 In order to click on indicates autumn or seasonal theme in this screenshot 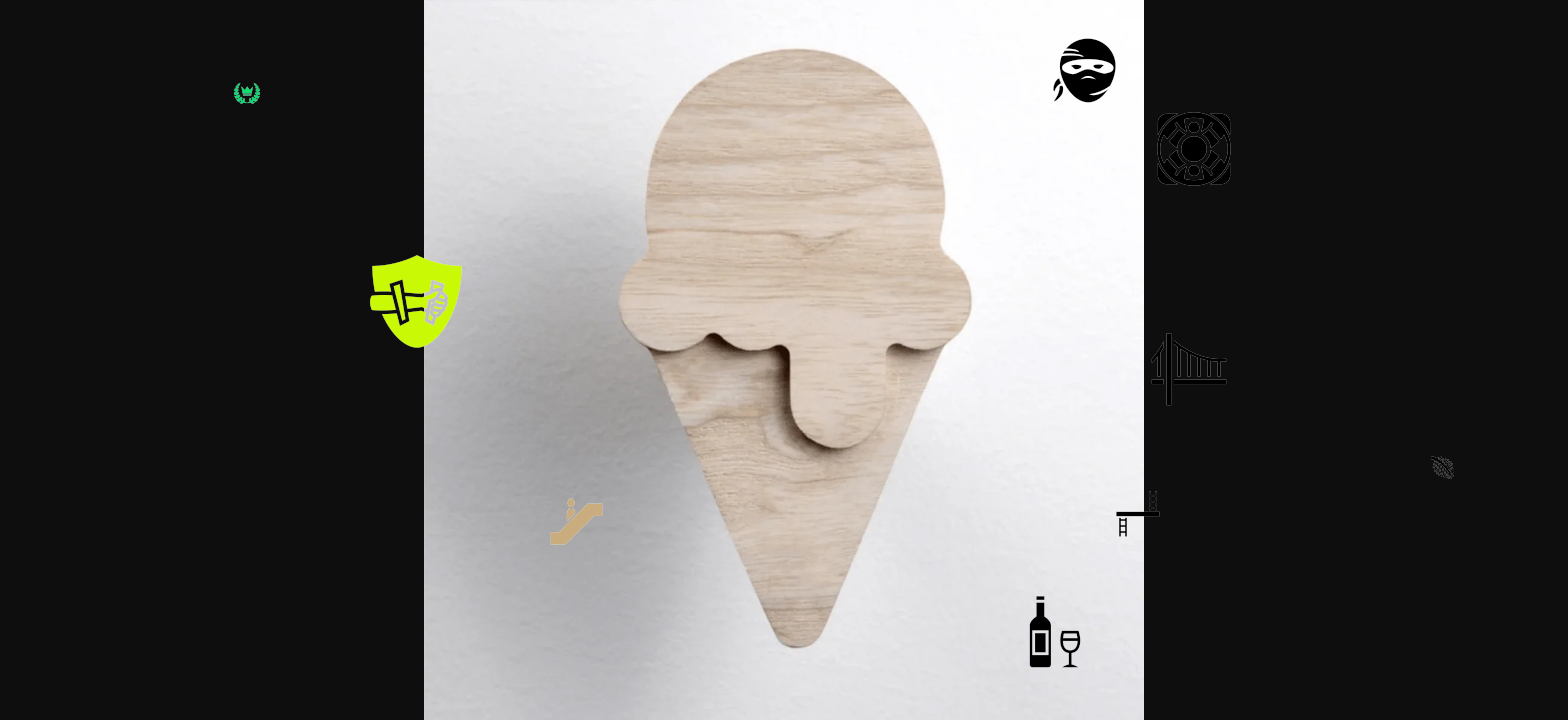, I will do `click(1442, 467)`.